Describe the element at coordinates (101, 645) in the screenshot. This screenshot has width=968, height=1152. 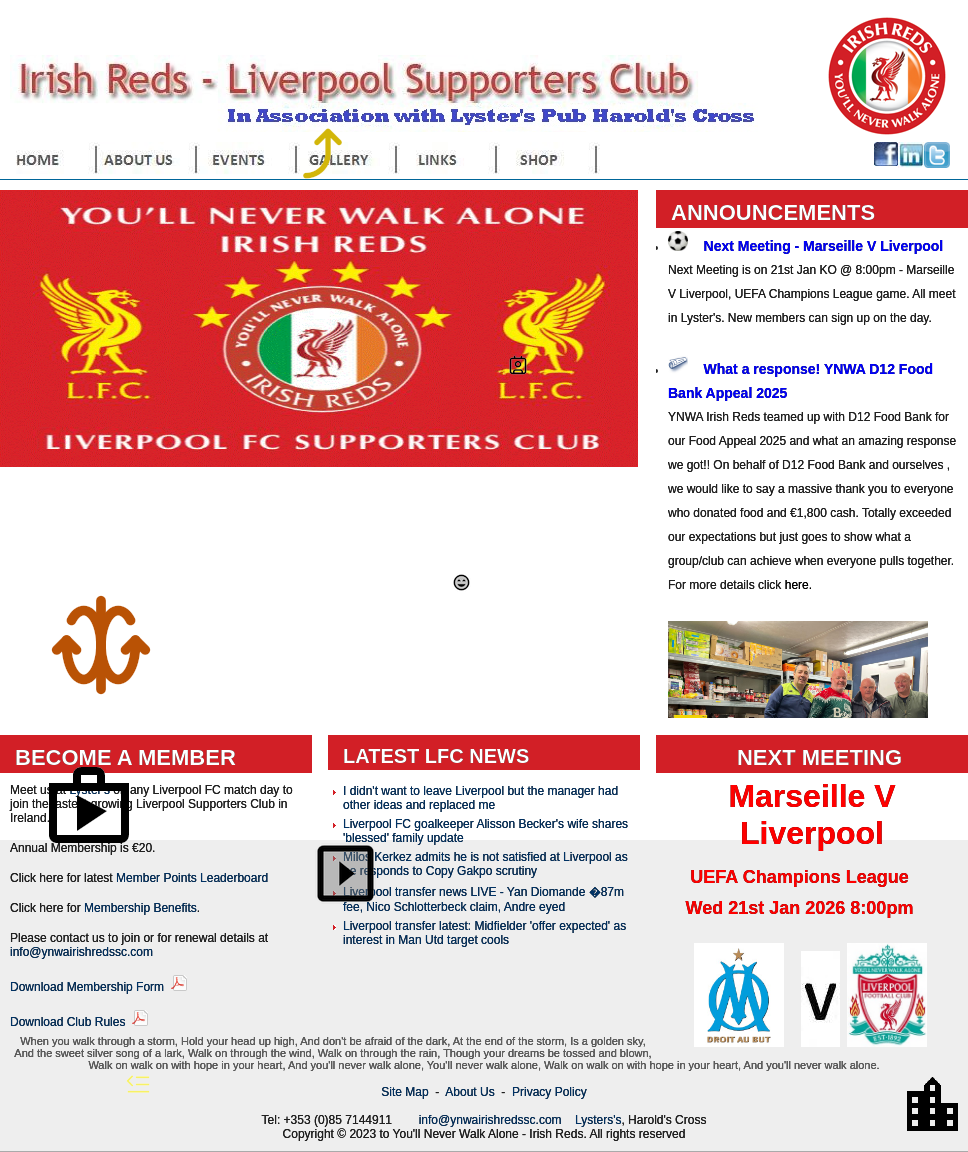
I see `toggle magnetic snap or alignment` at that location.